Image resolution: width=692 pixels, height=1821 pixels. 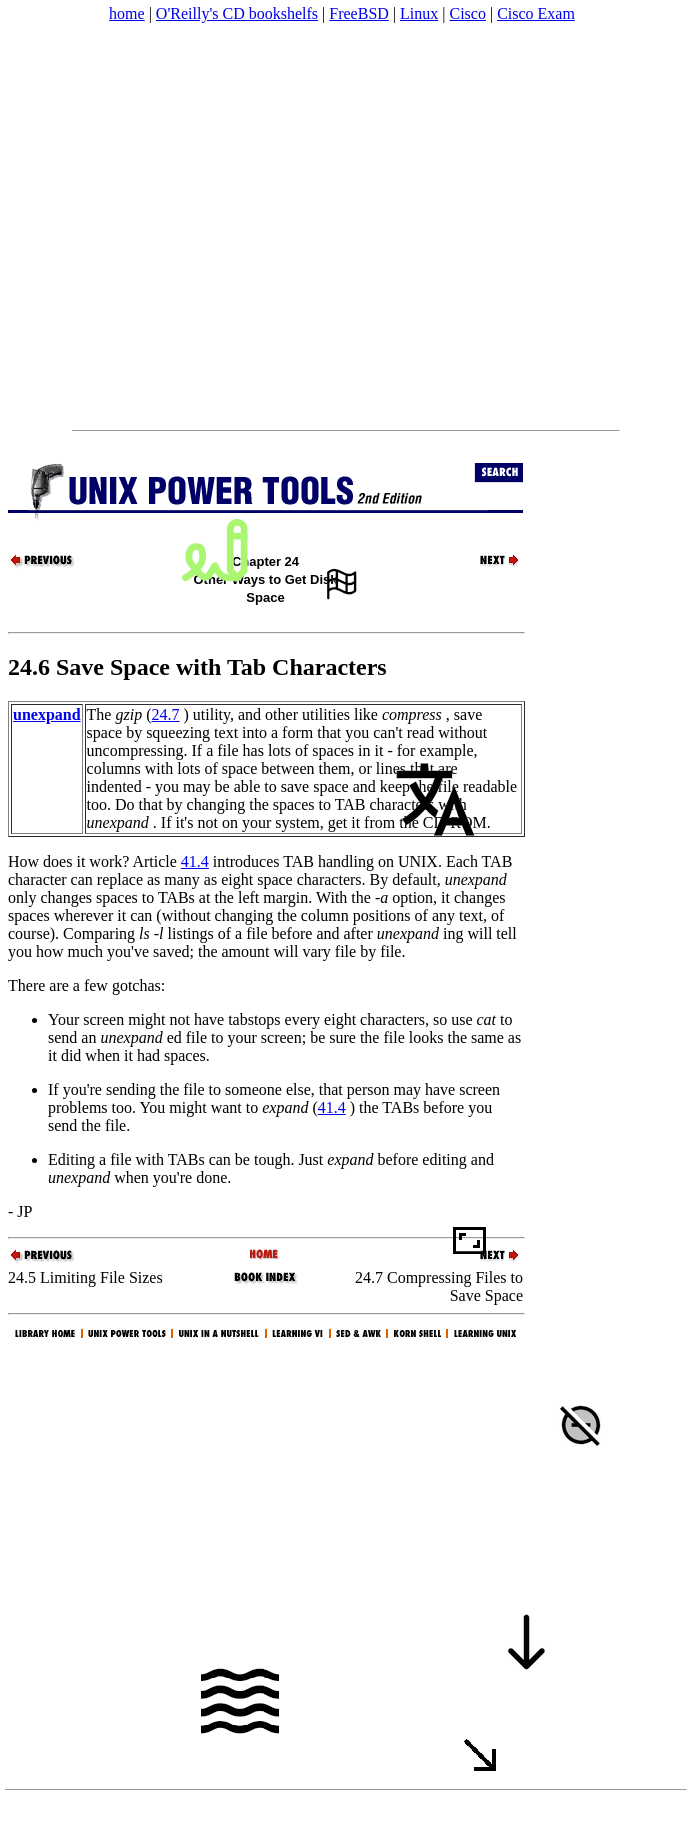 I want to click on disable do not disturb mode, so click(x=581, y=1425).